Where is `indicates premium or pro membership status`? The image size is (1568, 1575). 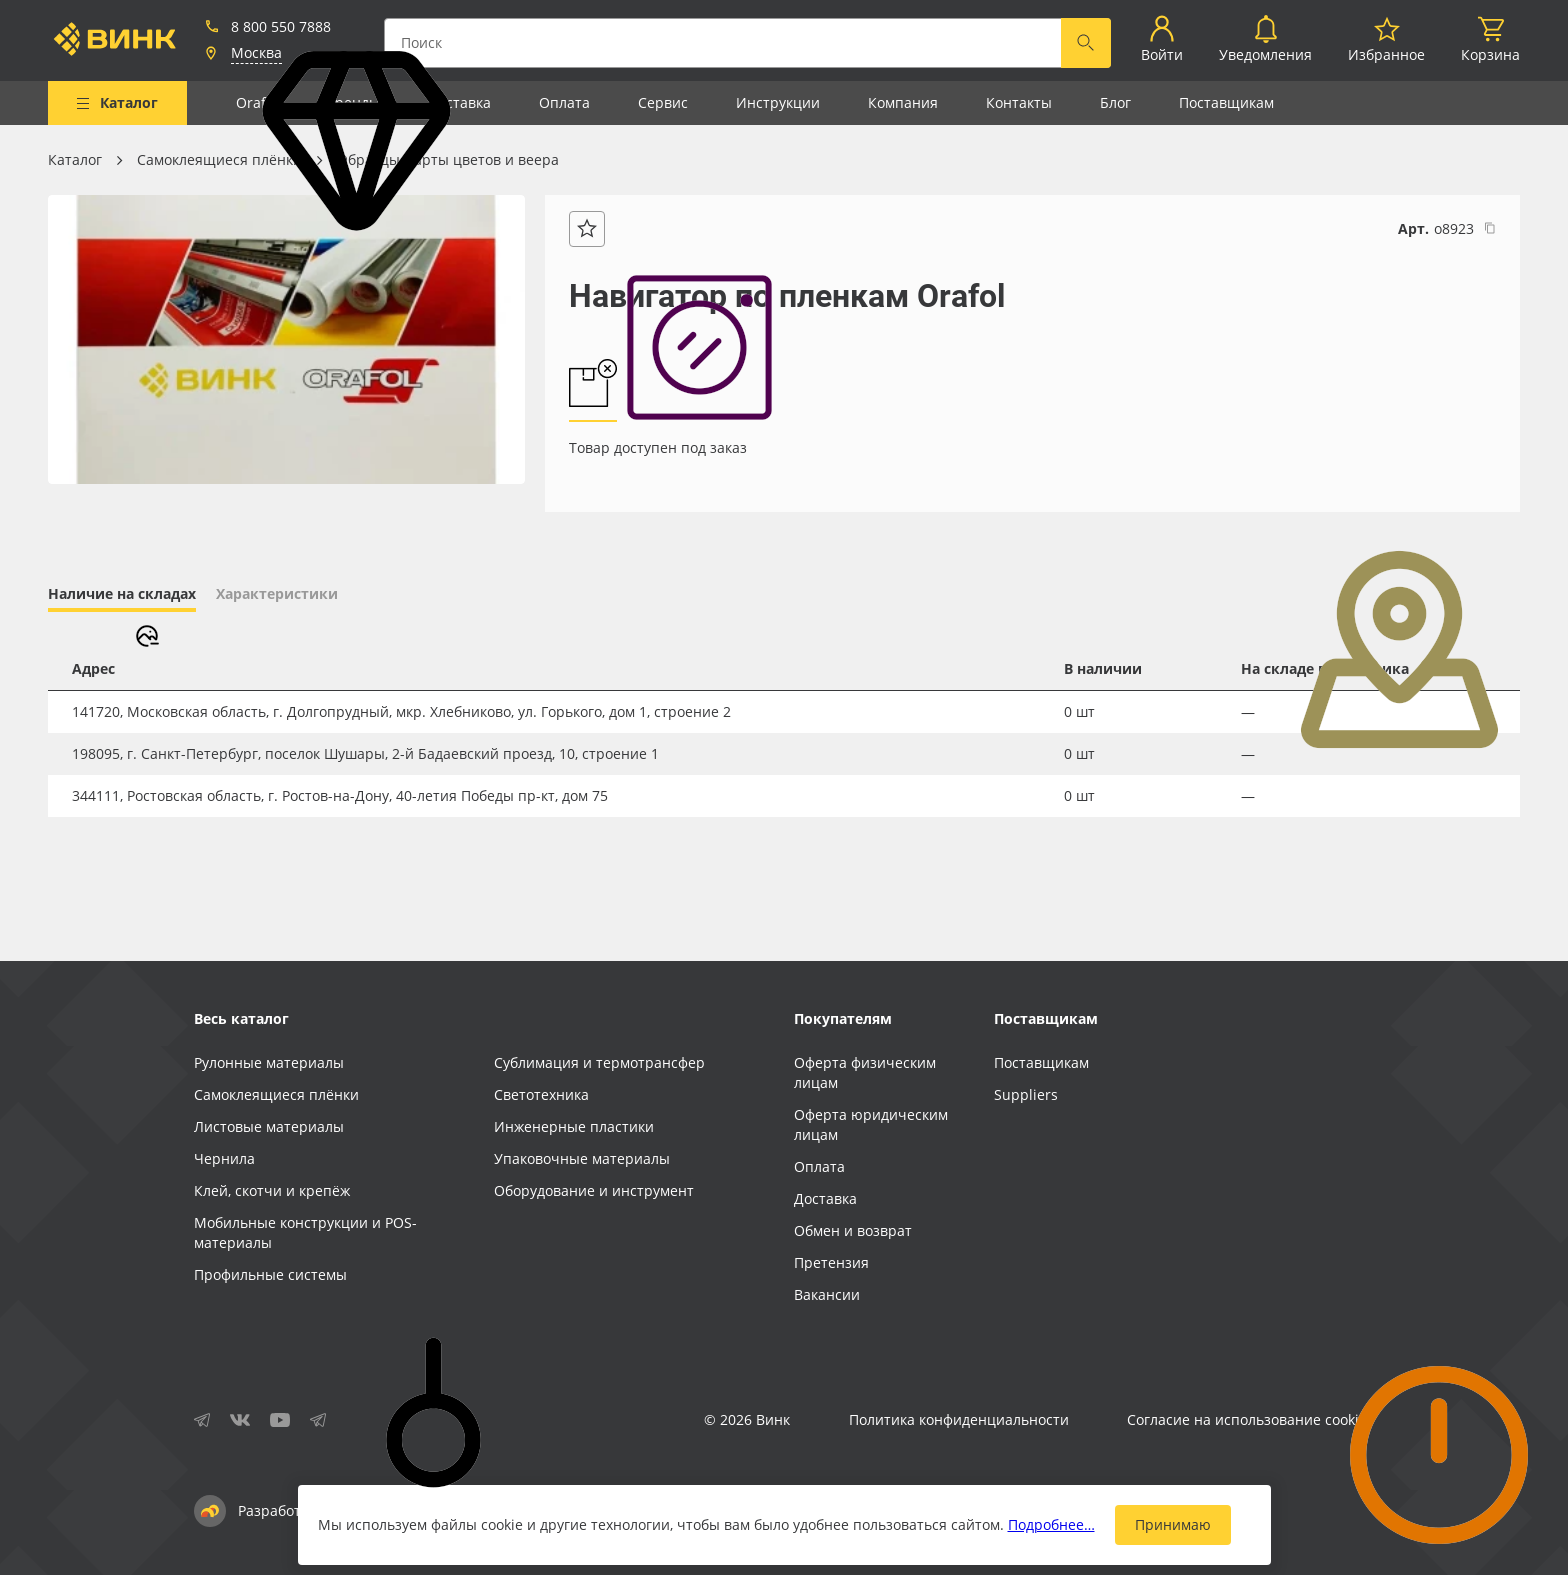
indicates premium or pro membership status is located at coordinates (356, 136).